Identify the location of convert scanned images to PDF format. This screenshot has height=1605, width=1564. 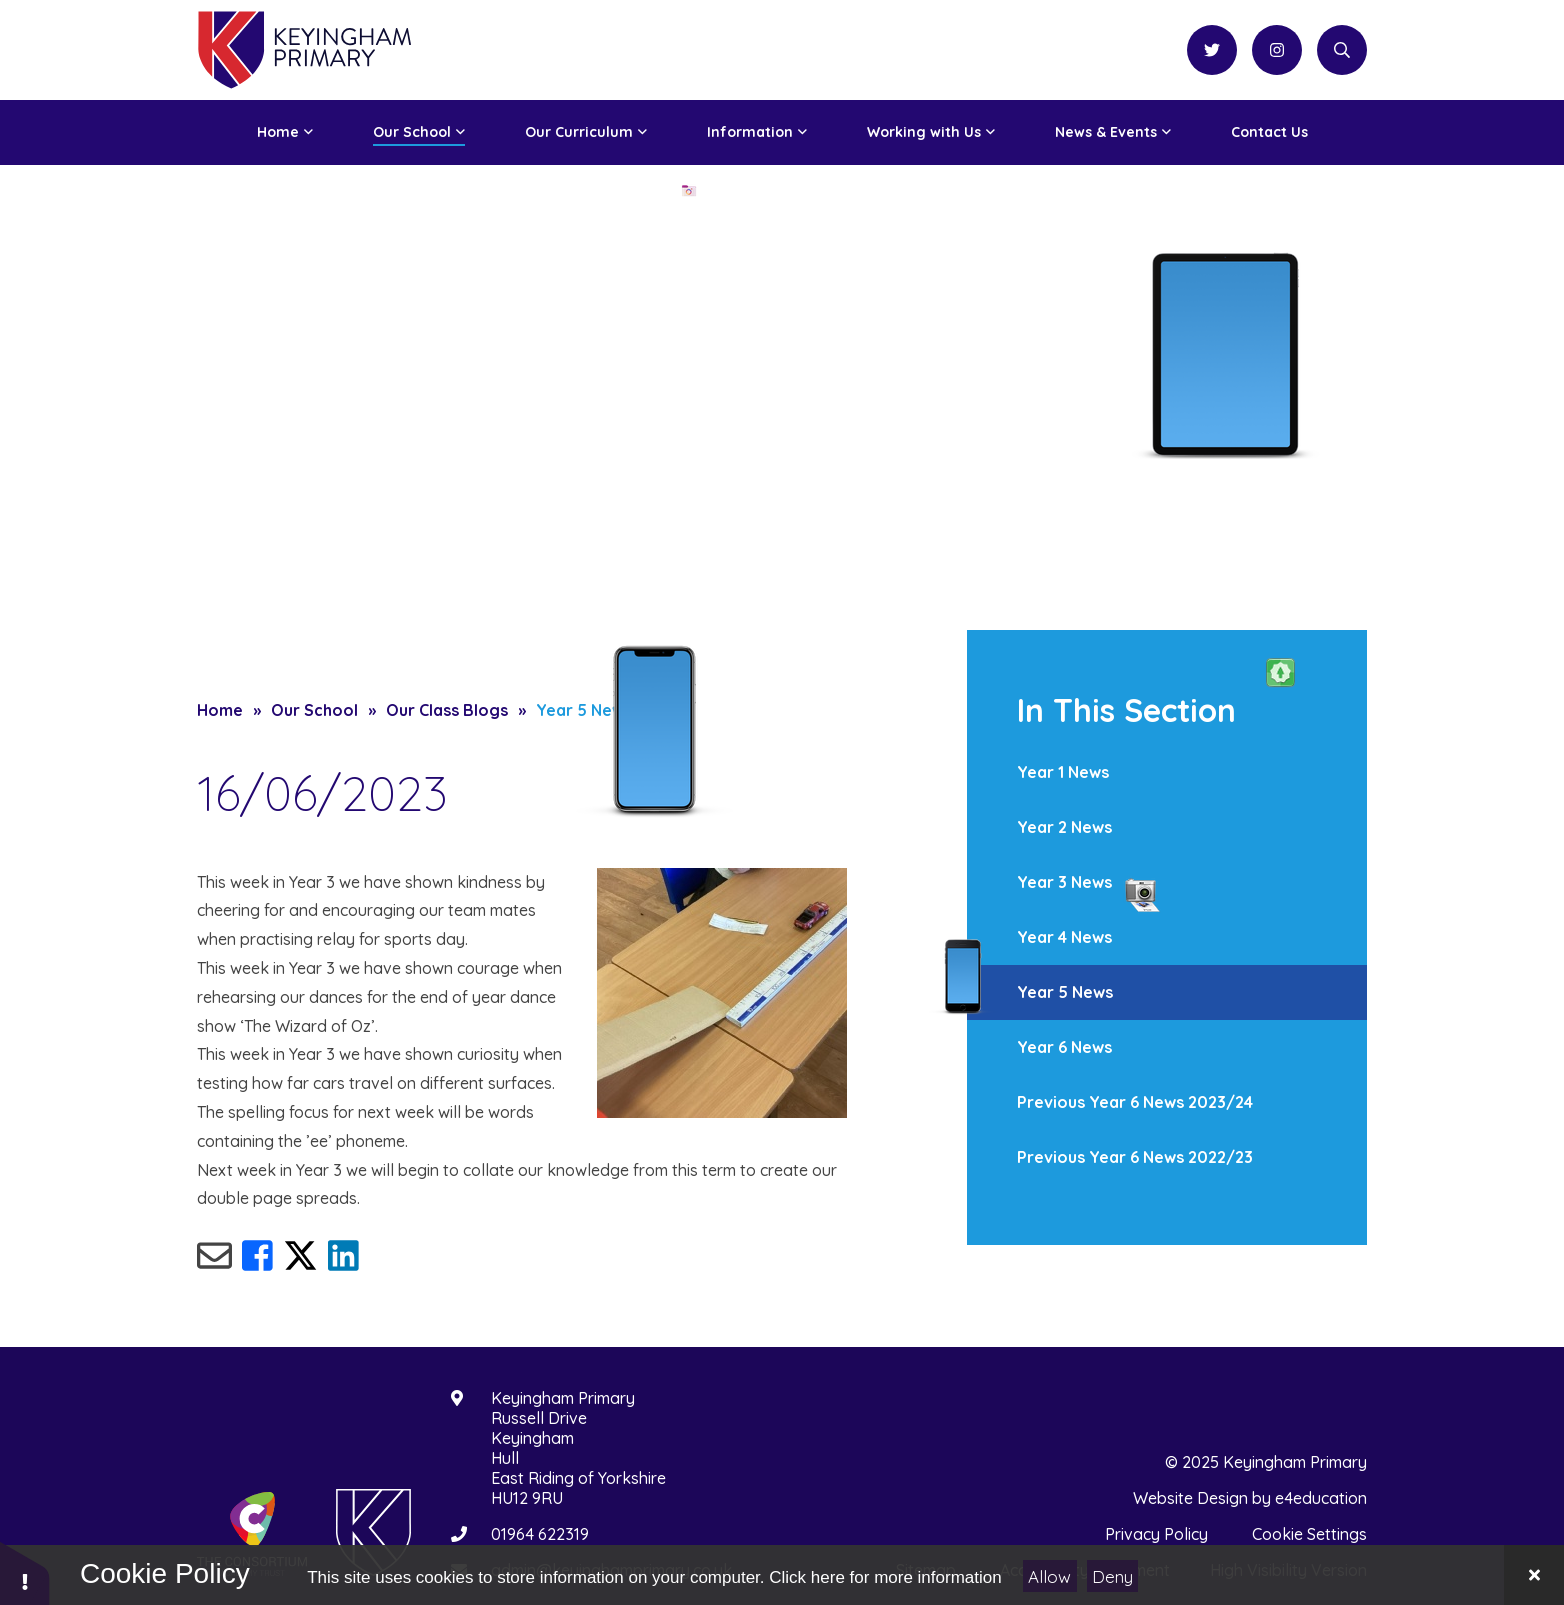
(1140, 895).